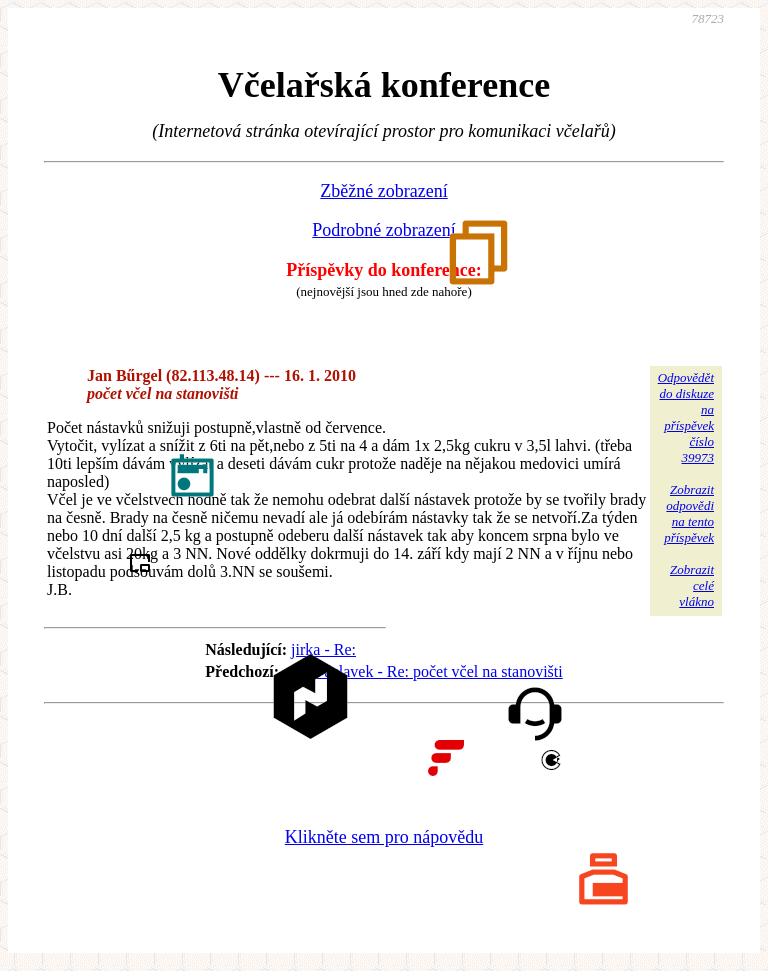  I want to click on listen to radio stations, so click(192, 477).